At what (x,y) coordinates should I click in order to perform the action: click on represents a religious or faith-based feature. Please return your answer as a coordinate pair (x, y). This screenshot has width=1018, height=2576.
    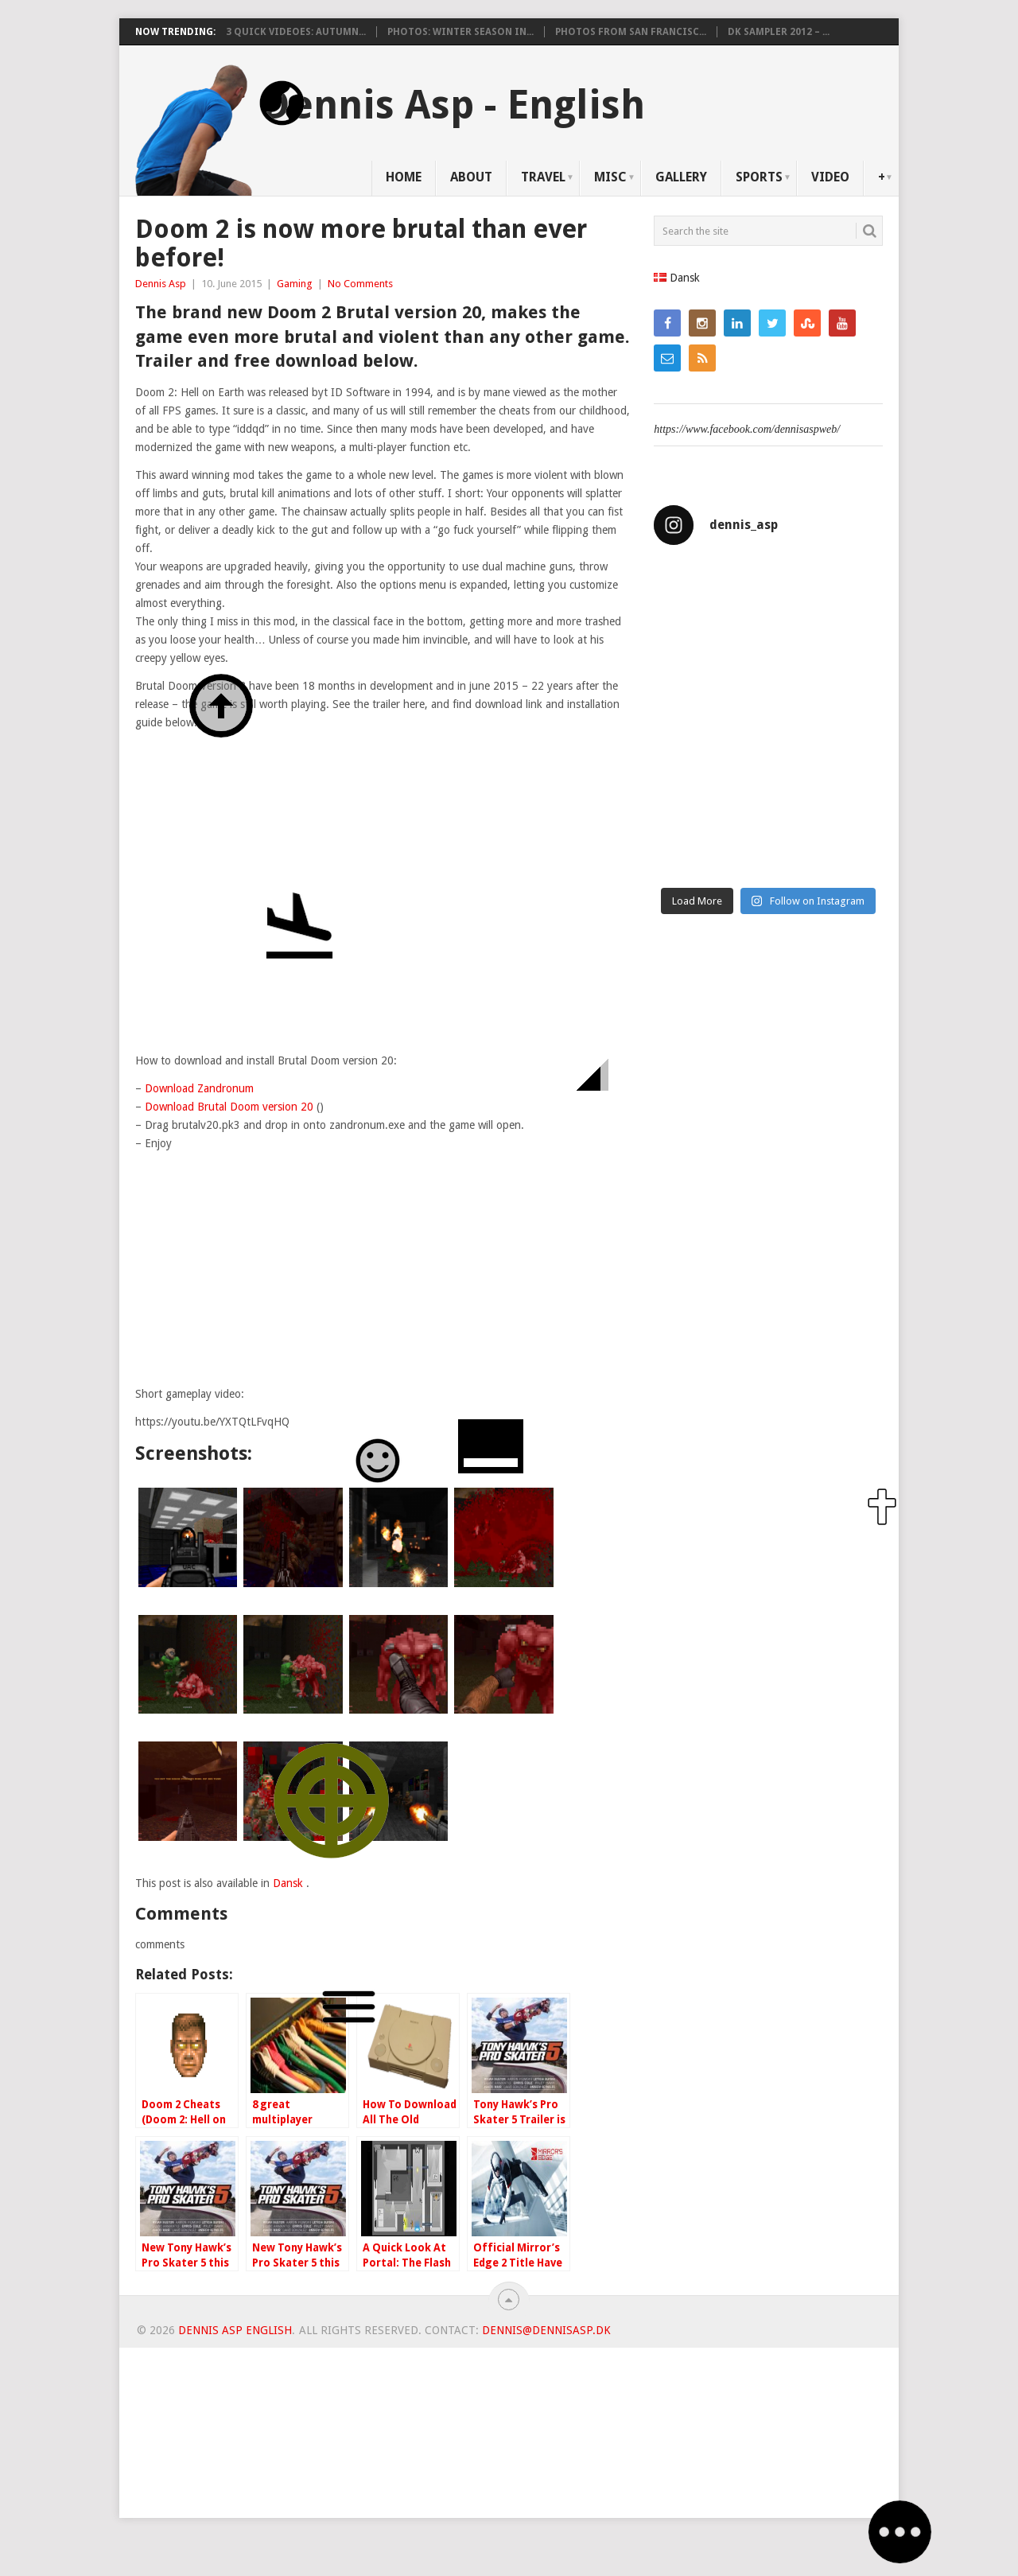
    Looking at the image, I should click on (882, 1507).